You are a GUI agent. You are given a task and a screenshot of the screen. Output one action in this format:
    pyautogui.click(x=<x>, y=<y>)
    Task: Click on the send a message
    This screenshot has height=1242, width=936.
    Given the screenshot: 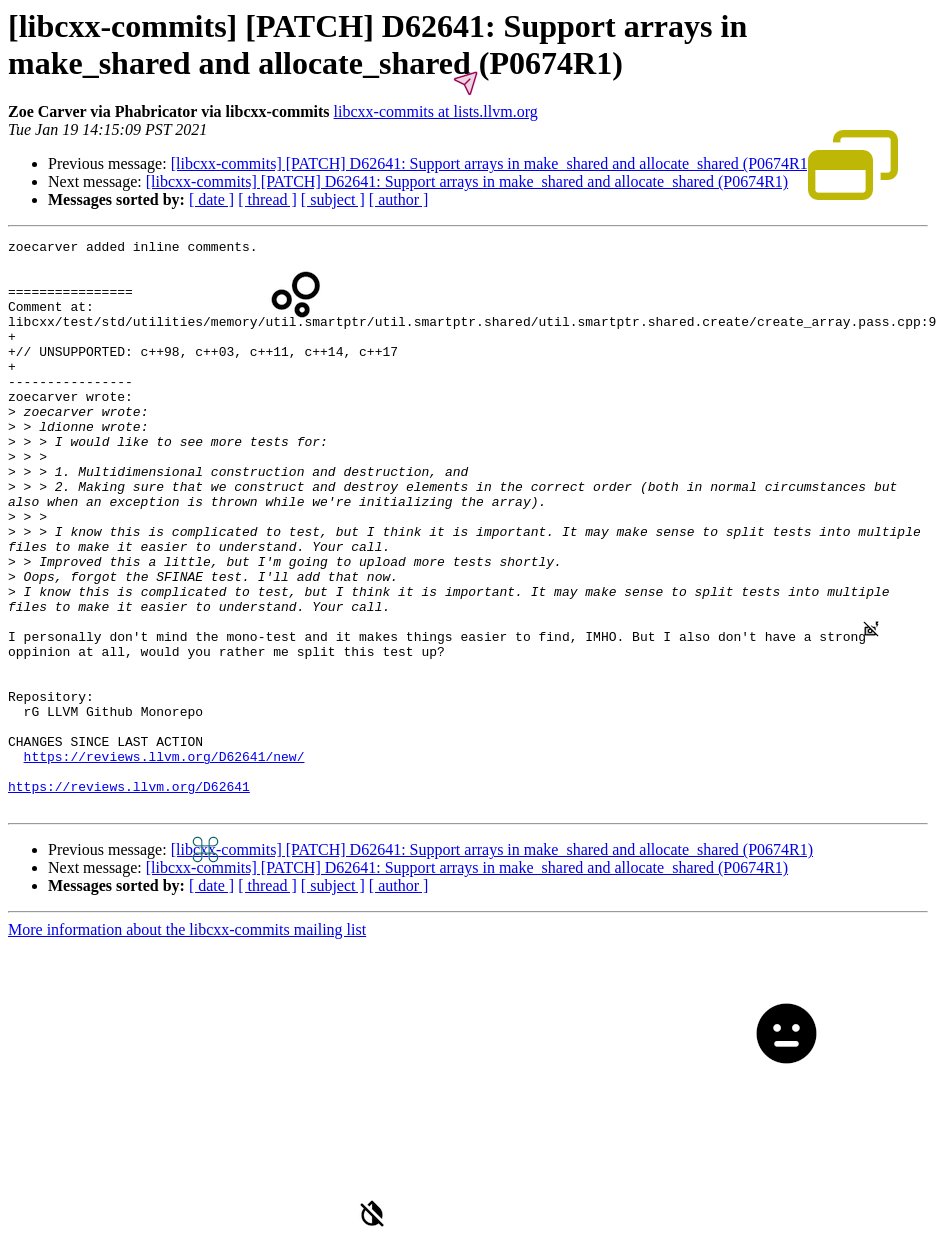 What is the action you would take?
    pyautogui.click(x=466, y=82)
    